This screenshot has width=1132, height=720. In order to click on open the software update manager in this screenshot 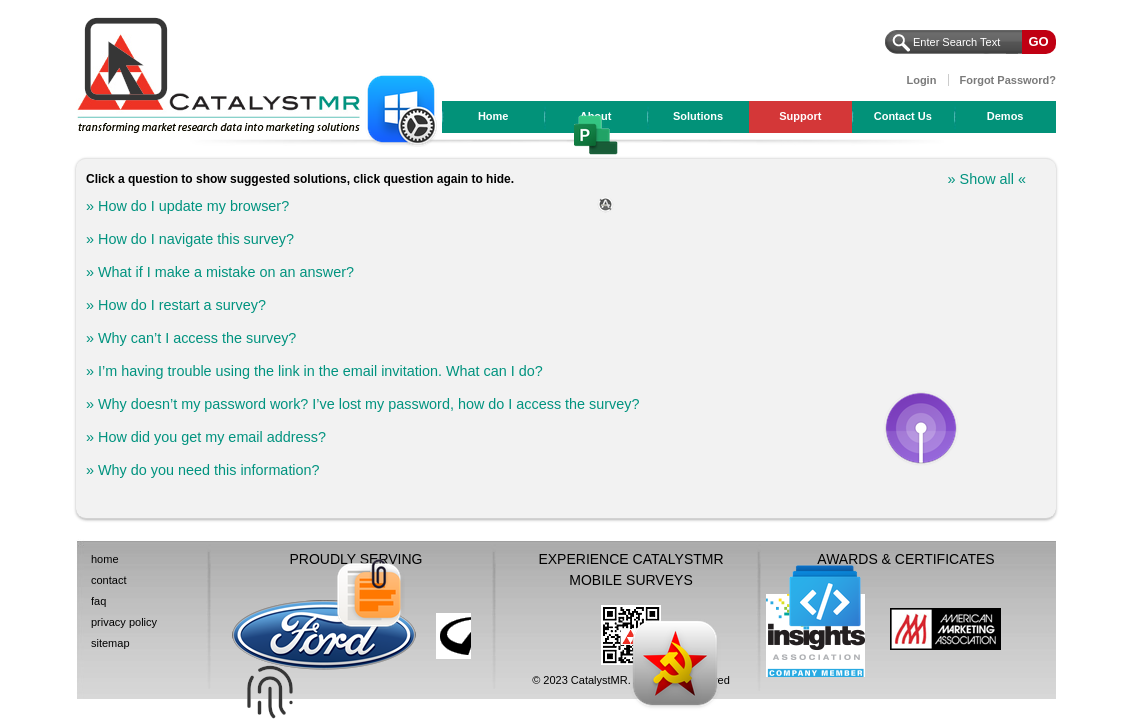, I will do `click(605, 204)`.